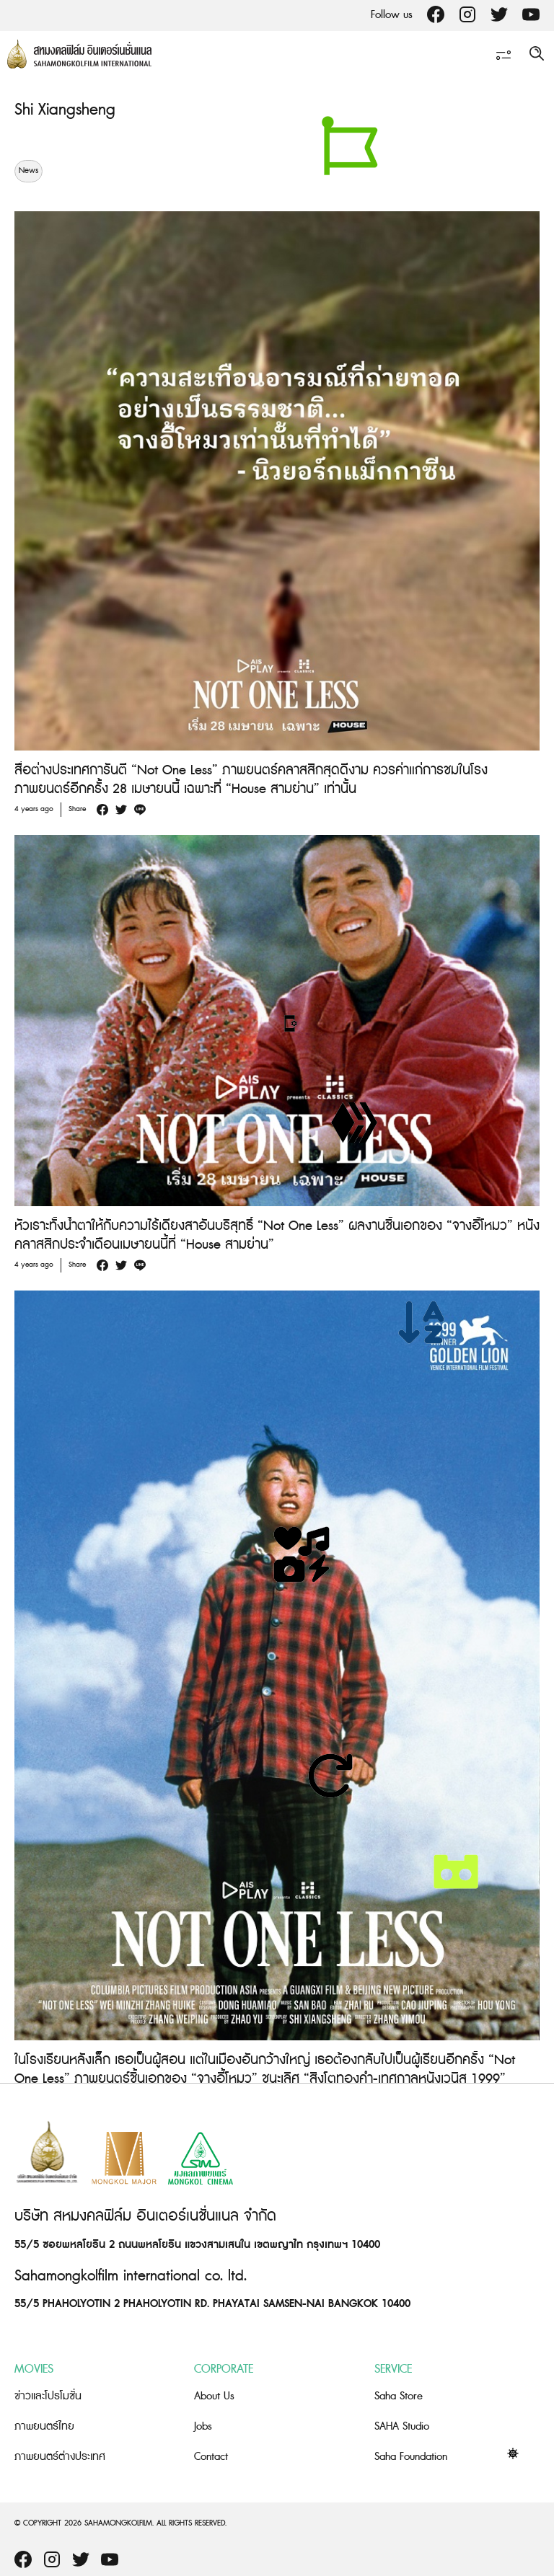 This screenshot has width=554, height=2576. What do you see at coordinates (289, 1023) in the screenshot?
I see `access app settings` at bounding box center [289, 1023].